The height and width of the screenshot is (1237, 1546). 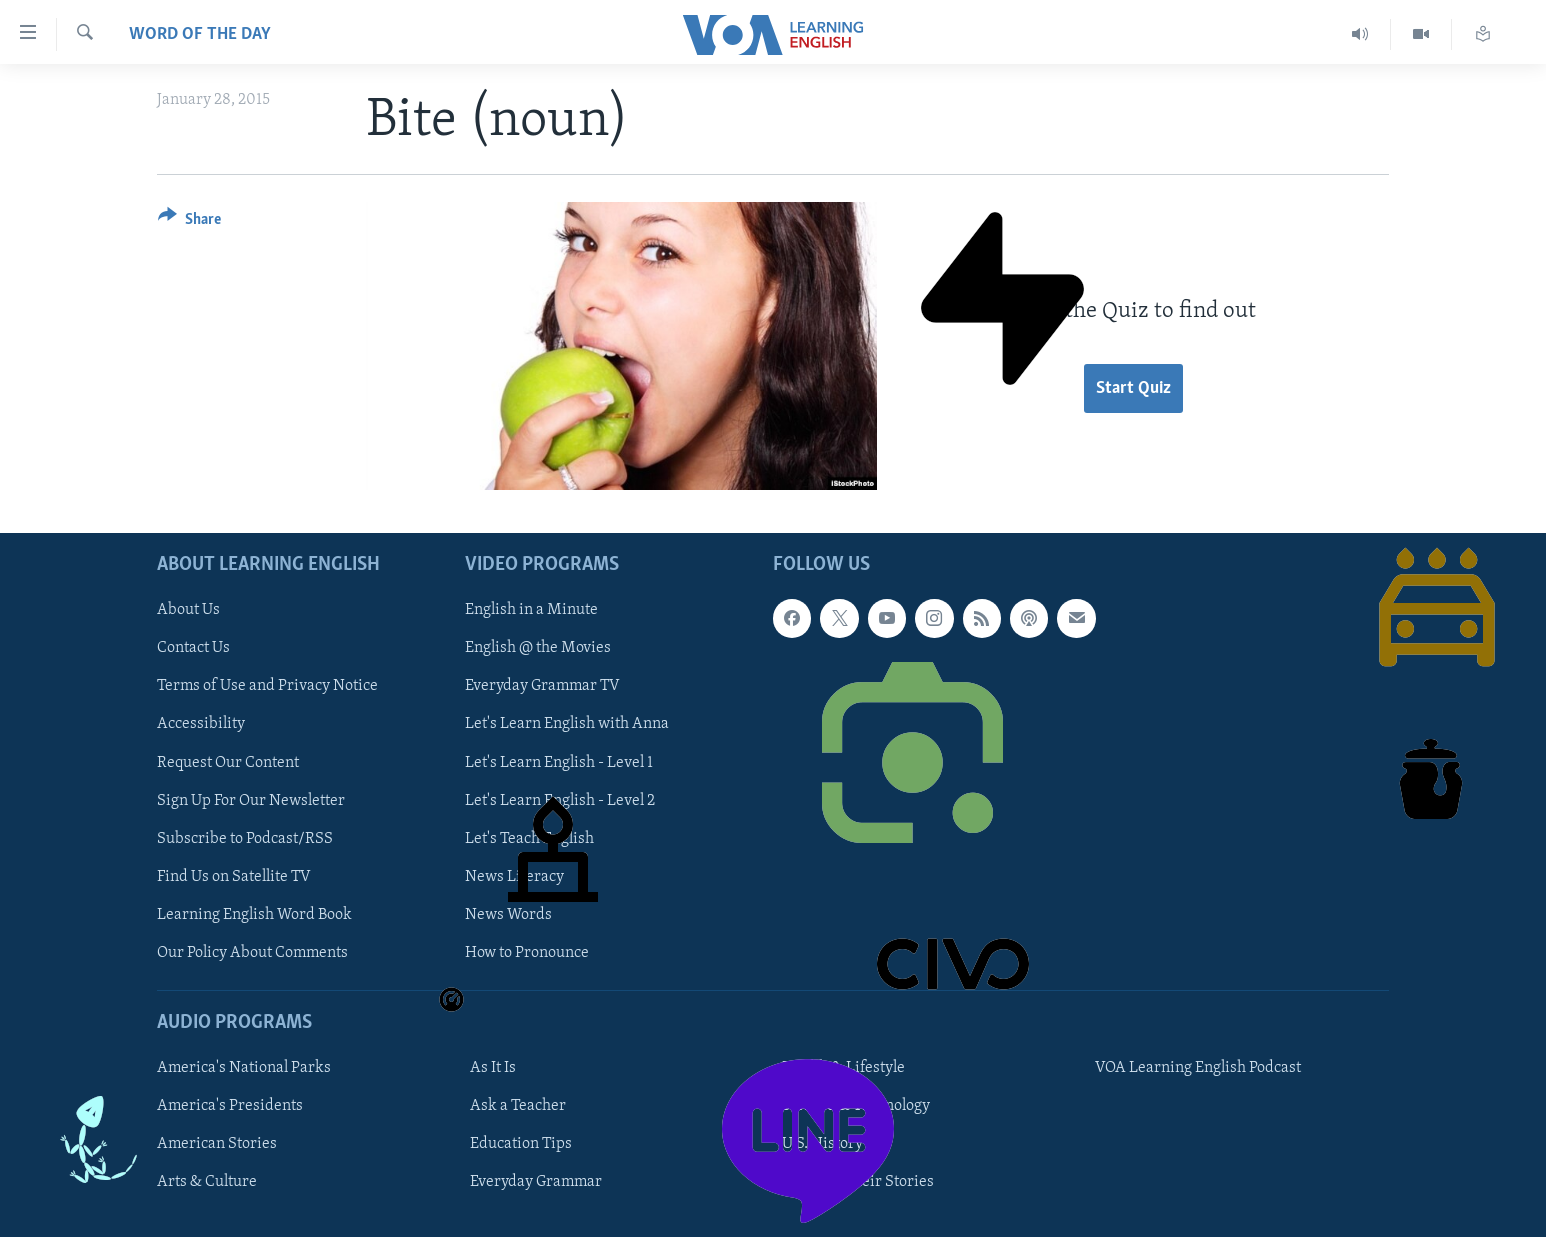 I want to click on open LINE messaging app, so click(x=808, y=1141).